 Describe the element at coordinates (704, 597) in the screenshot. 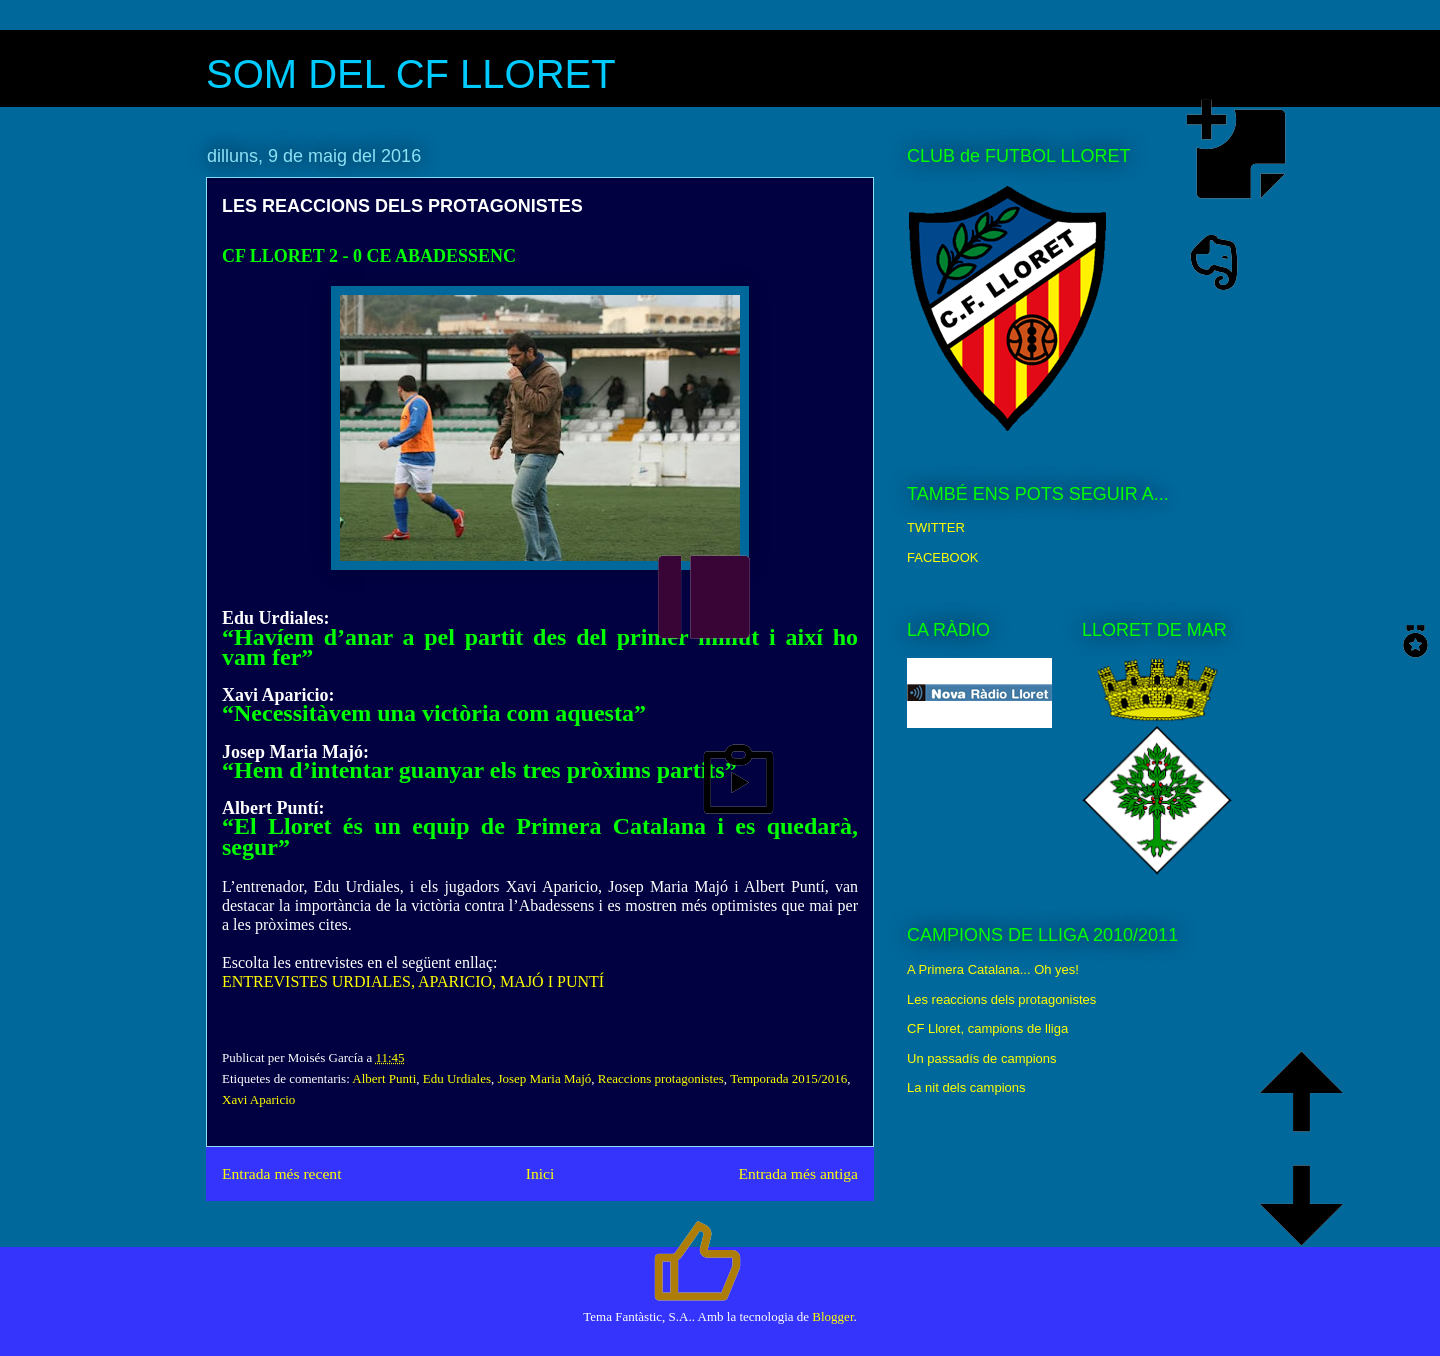

I see `switch to left sidebar layout` at that location.